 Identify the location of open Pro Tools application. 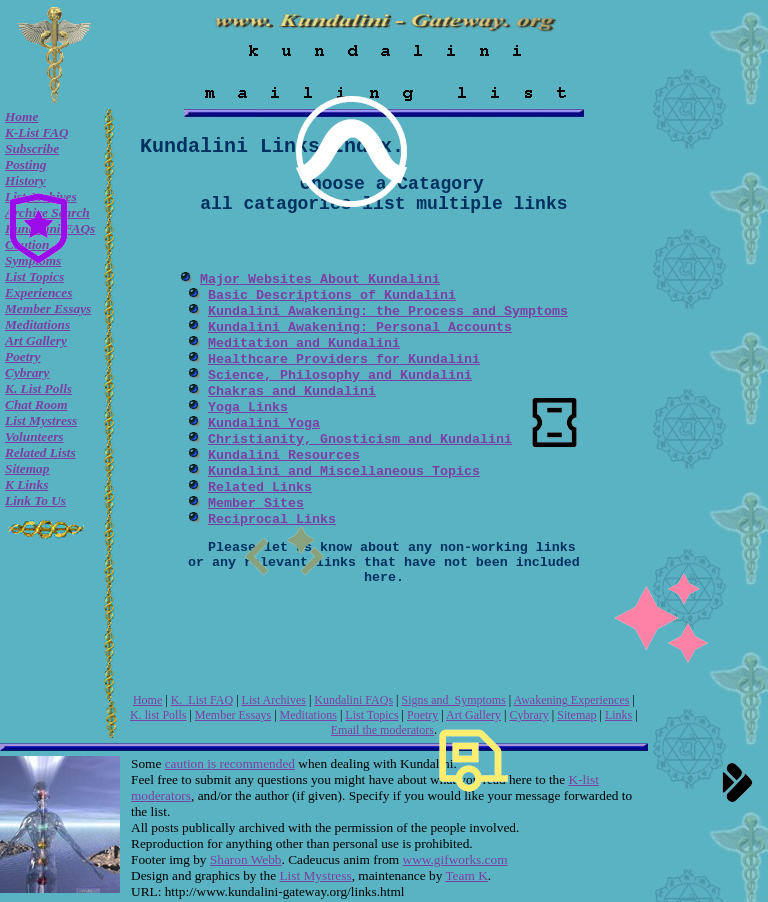
(351, 151).